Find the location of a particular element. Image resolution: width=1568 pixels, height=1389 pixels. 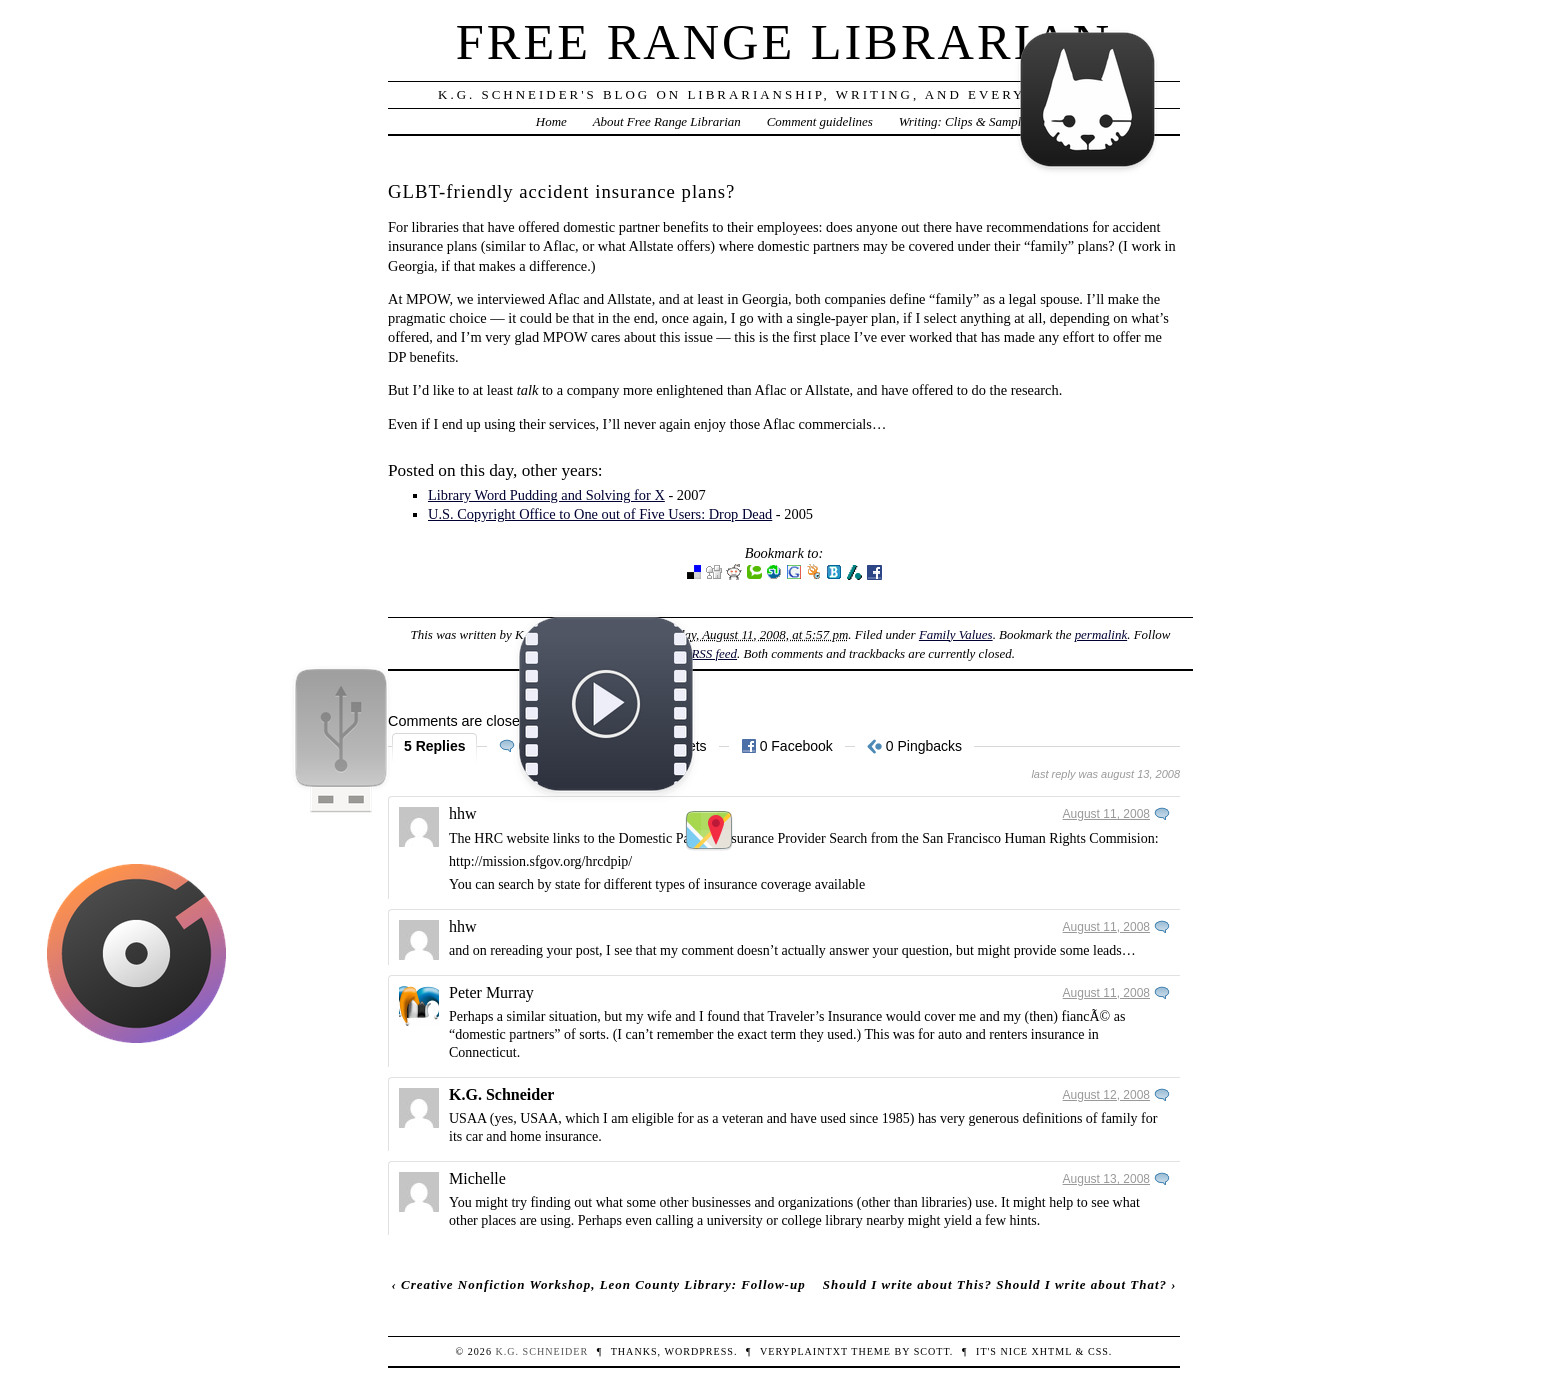

launch the stray video game app is located at coordinates (1087, 99).